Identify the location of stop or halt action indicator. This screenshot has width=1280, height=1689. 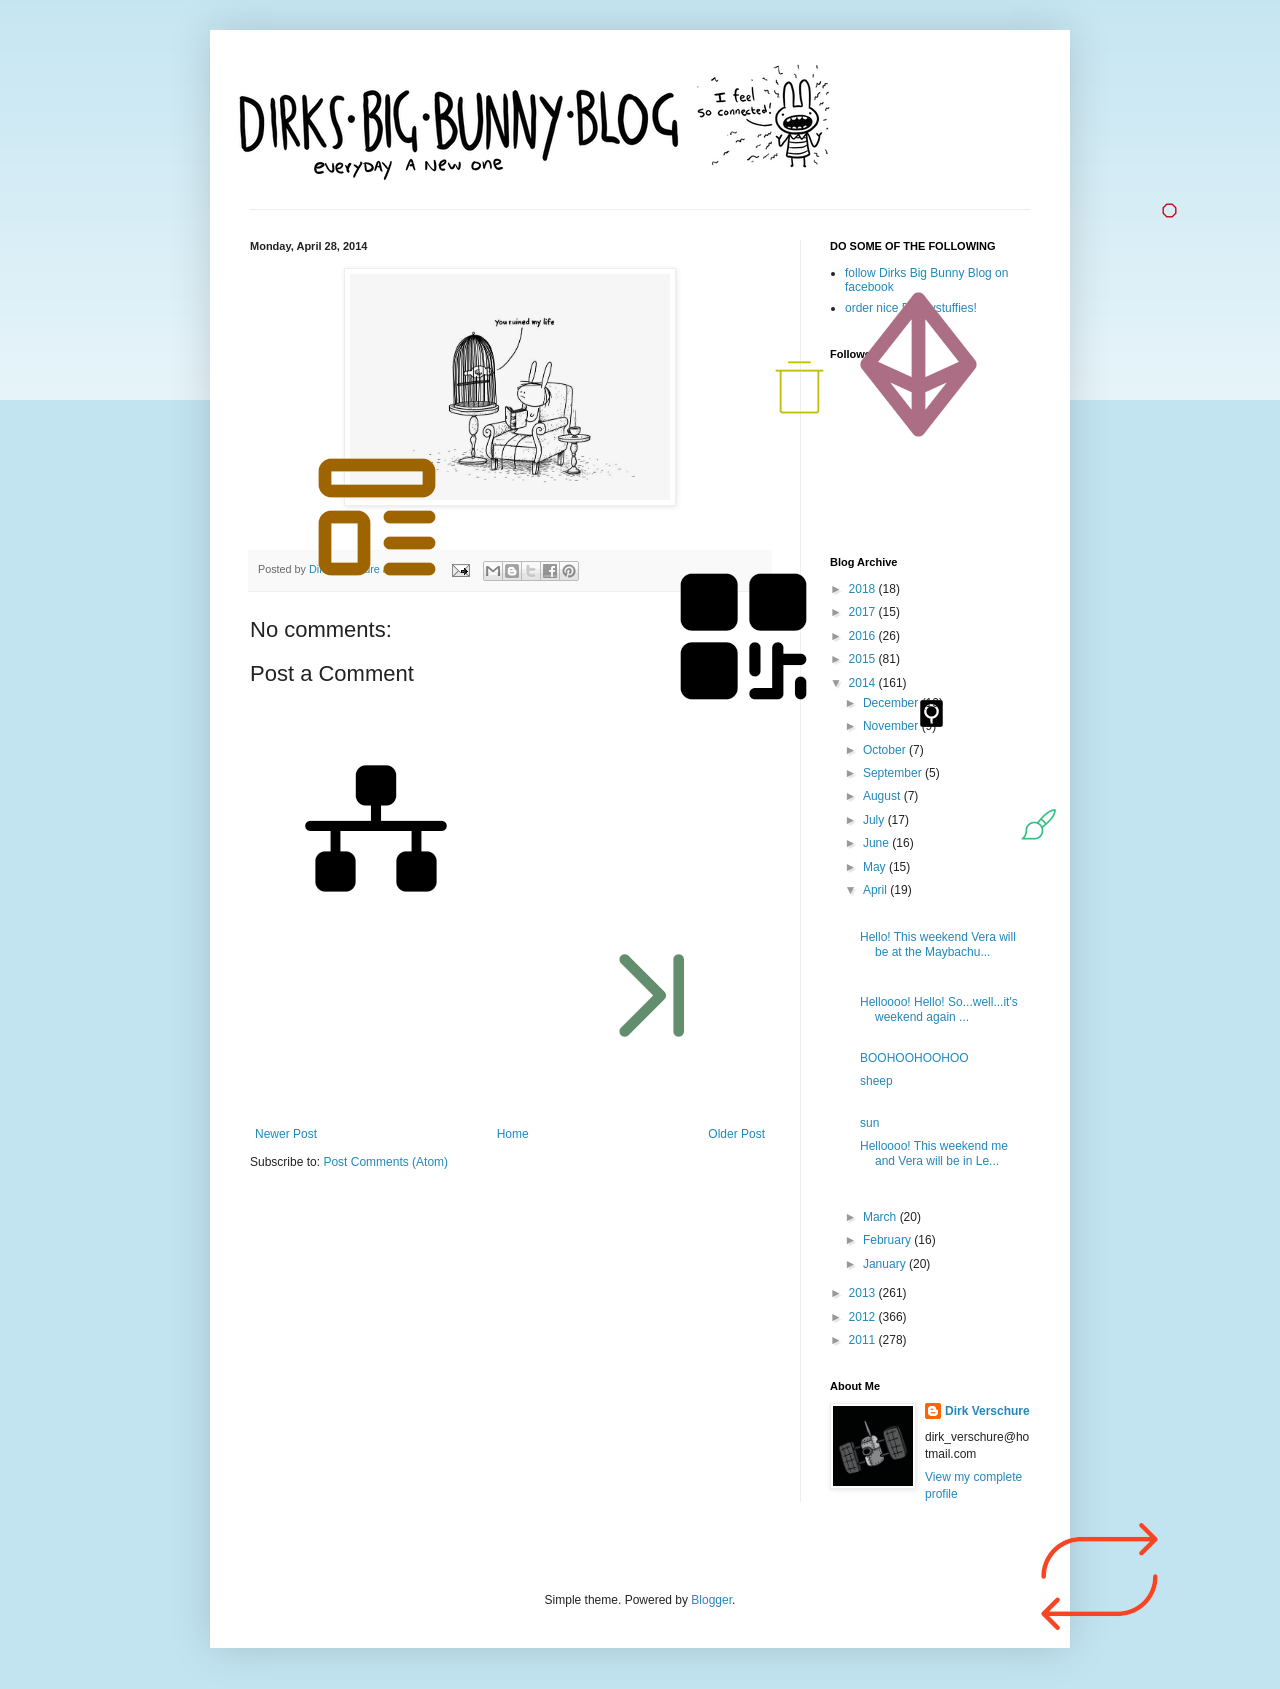
(1169, 210).